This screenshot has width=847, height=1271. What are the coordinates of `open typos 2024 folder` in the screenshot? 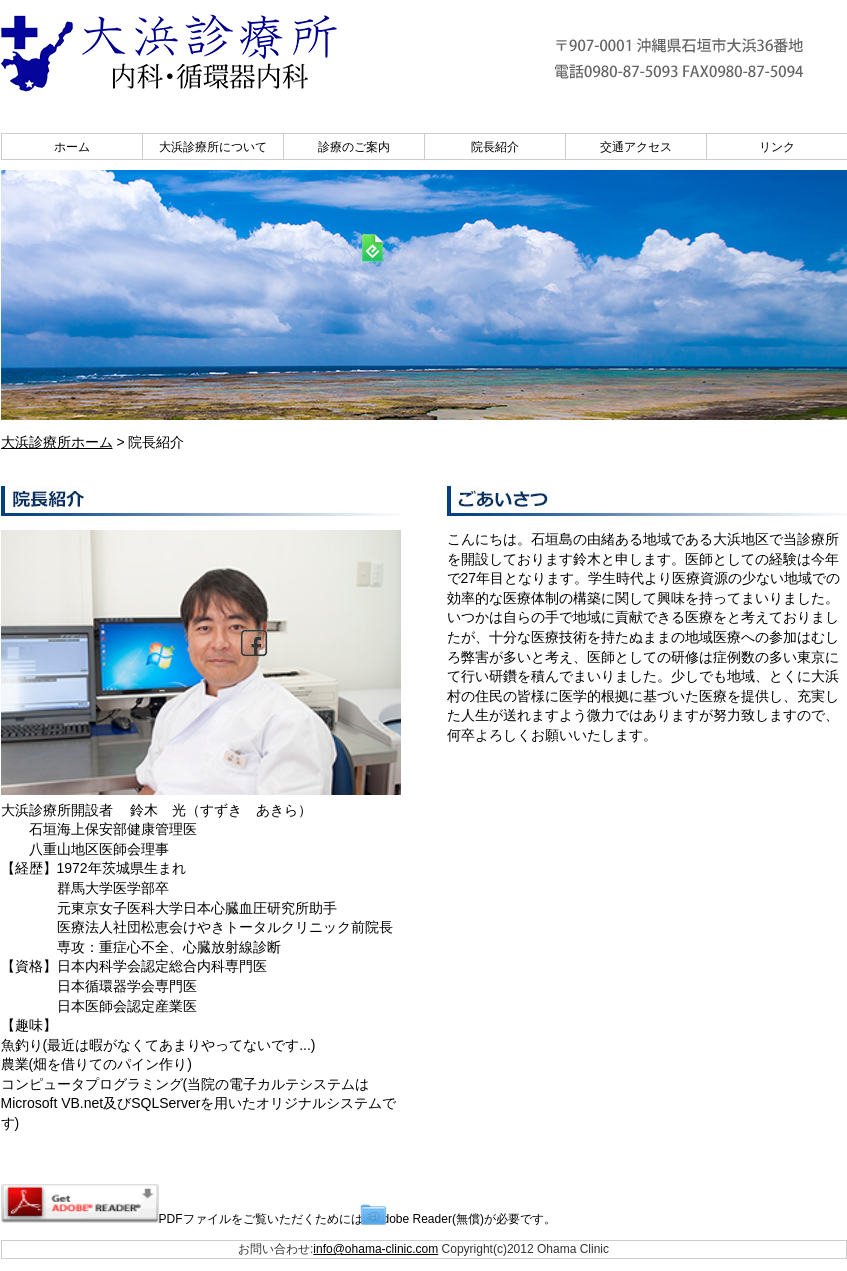 It's located at (373, 1214).